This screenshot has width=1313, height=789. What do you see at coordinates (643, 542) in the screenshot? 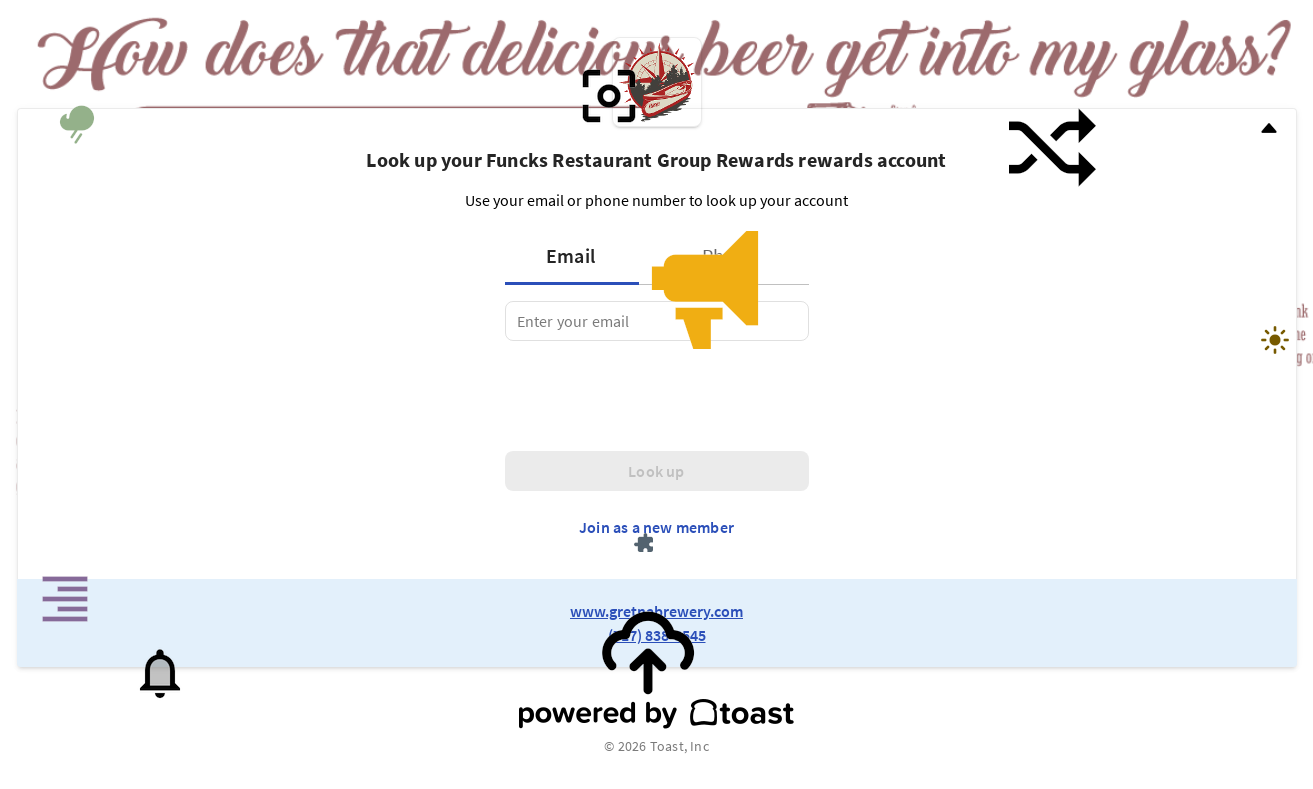
I see `manage plugins or extensions` at bounding box center [643, 542].